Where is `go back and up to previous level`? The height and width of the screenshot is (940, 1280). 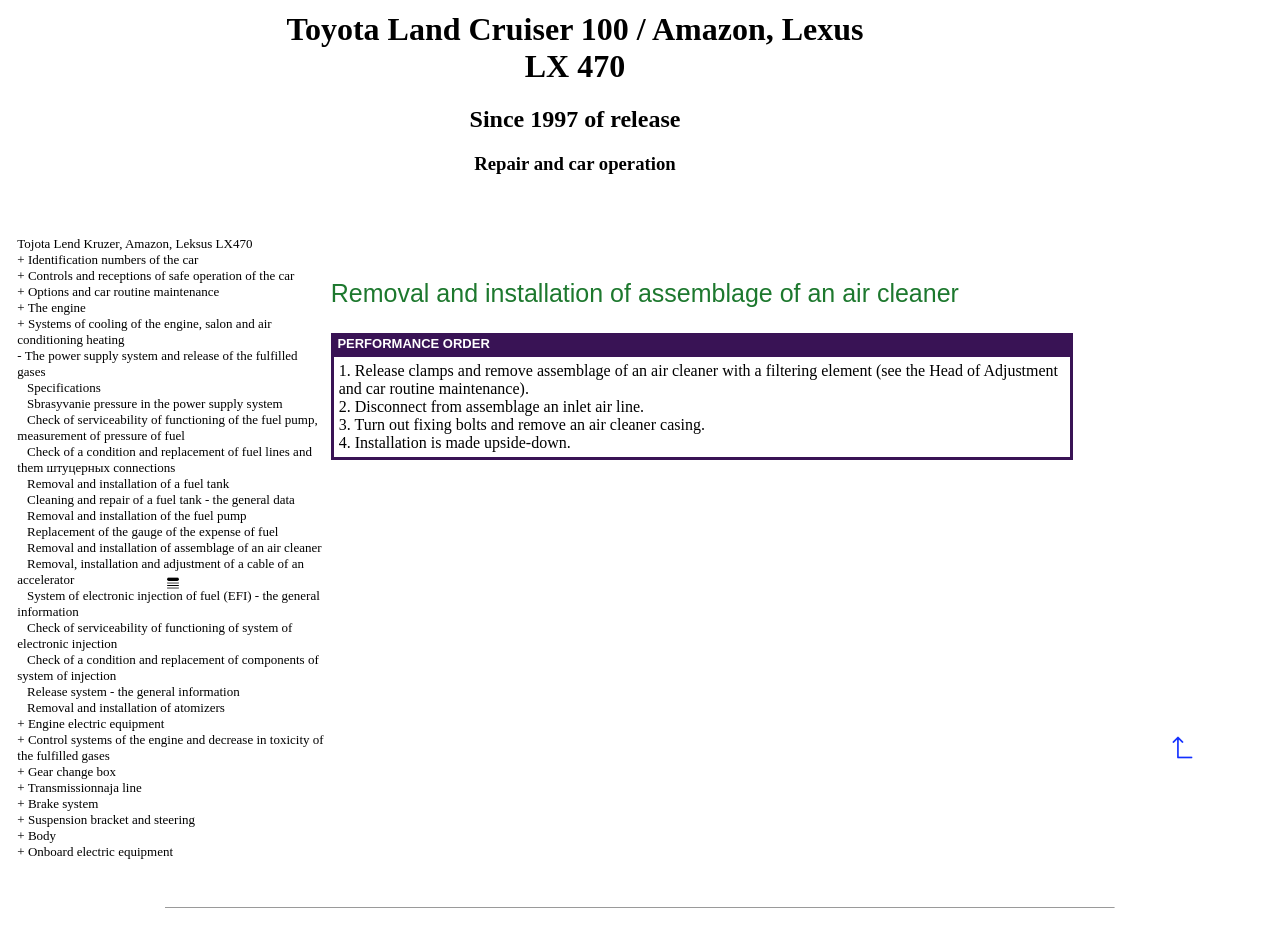 go back and up to previous level is located at coordinates (1182, 747).